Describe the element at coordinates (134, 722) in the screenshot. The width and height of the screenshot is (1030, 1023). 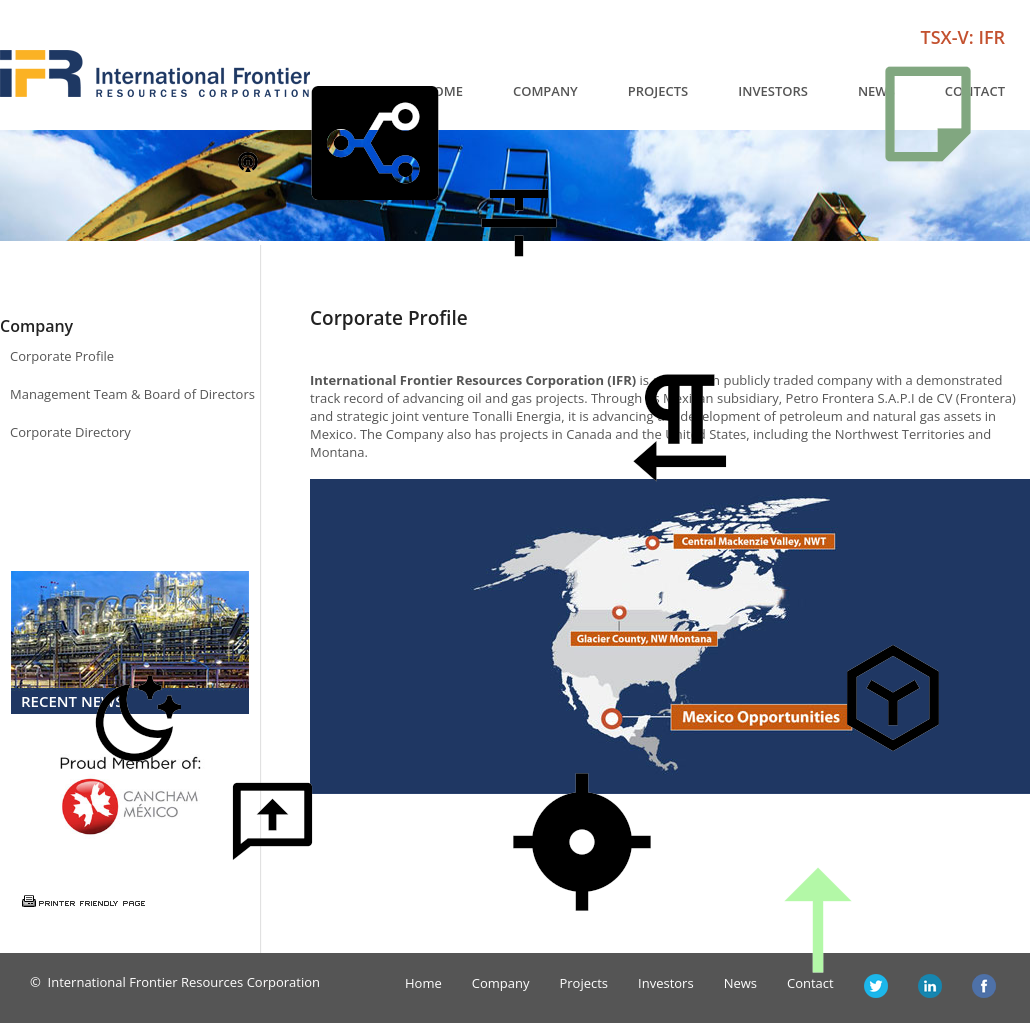
I see `toggle dark mode or night theme` at that location.